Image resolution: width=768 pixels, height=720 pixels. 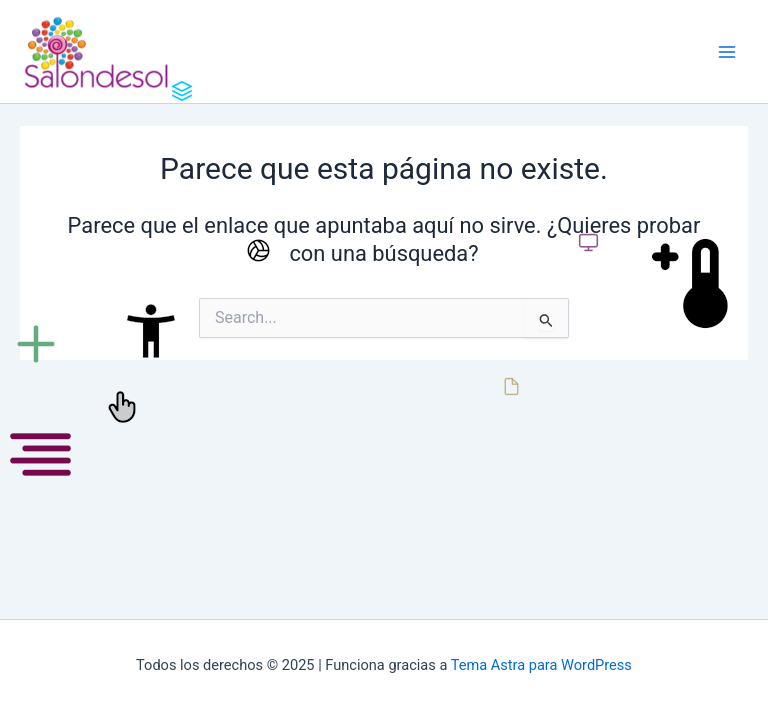 I want to click on increase temperature setting, so click(x=696, y=283).